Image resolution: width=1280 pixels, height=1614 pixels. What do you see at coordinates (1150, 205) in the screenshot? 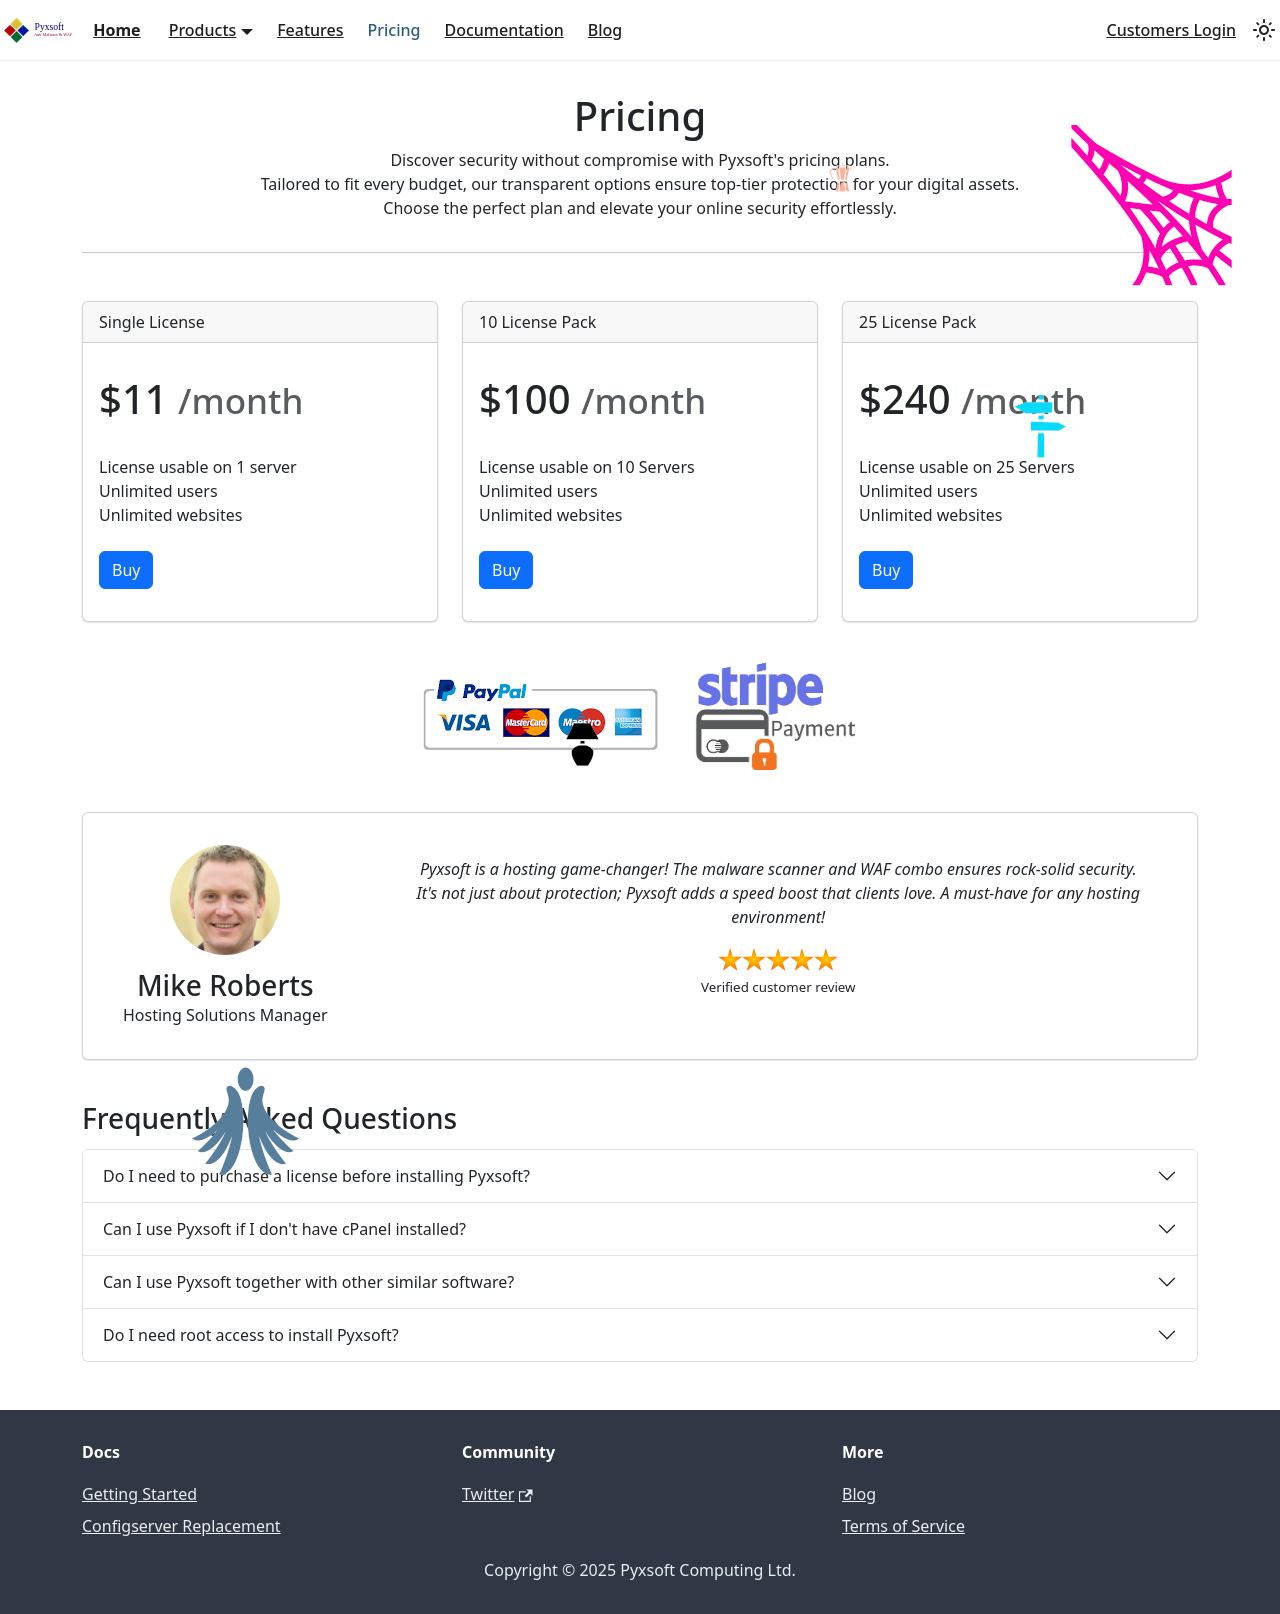
I see `activate web spit ability` at bounding box center [1150, 205].